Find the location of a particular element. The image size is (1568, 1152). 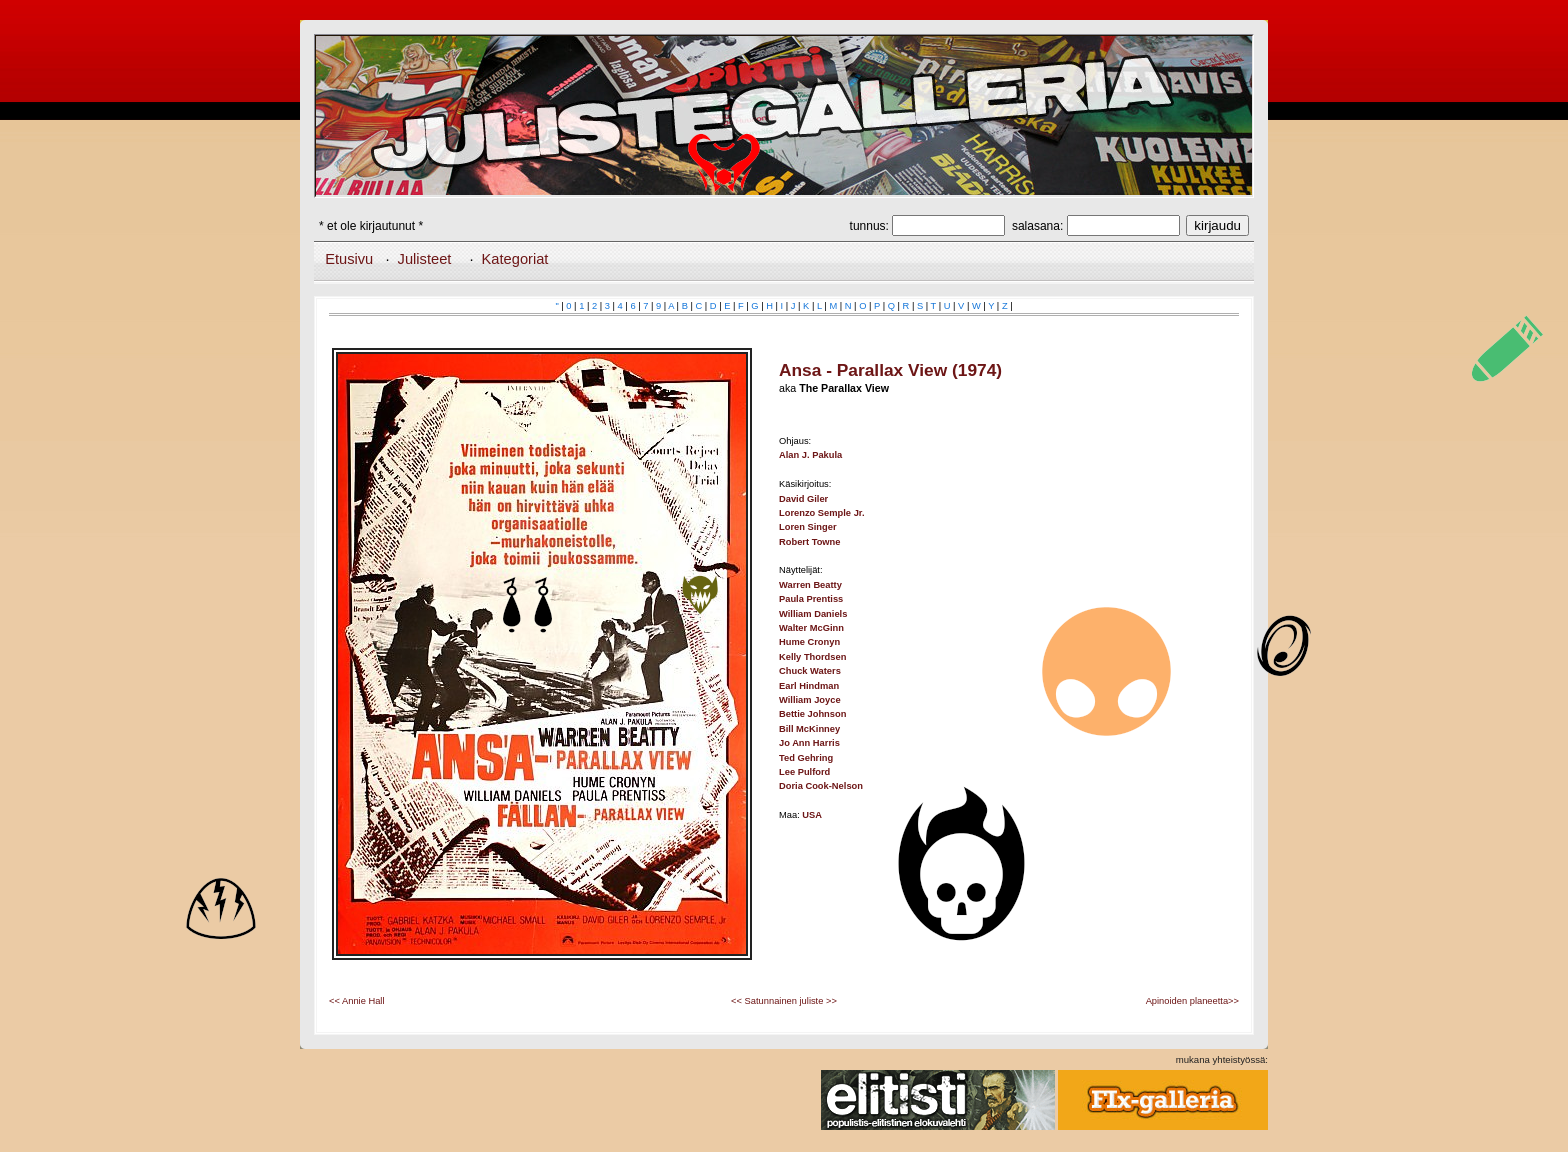

select imp or demon character is located at coordinates (700, 595).